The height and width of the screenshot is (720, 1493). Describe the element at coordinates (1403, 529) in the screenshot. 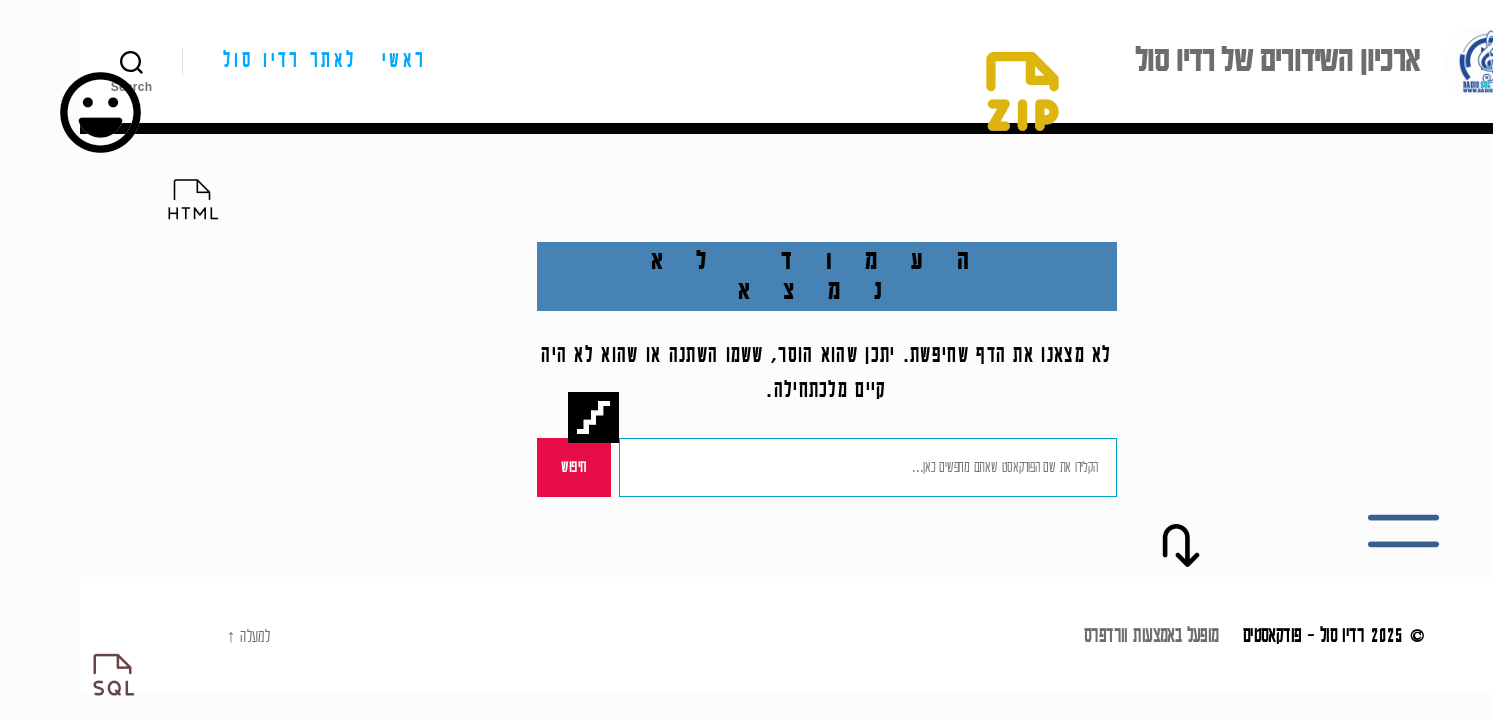

I see `open navigation menu` at that location.